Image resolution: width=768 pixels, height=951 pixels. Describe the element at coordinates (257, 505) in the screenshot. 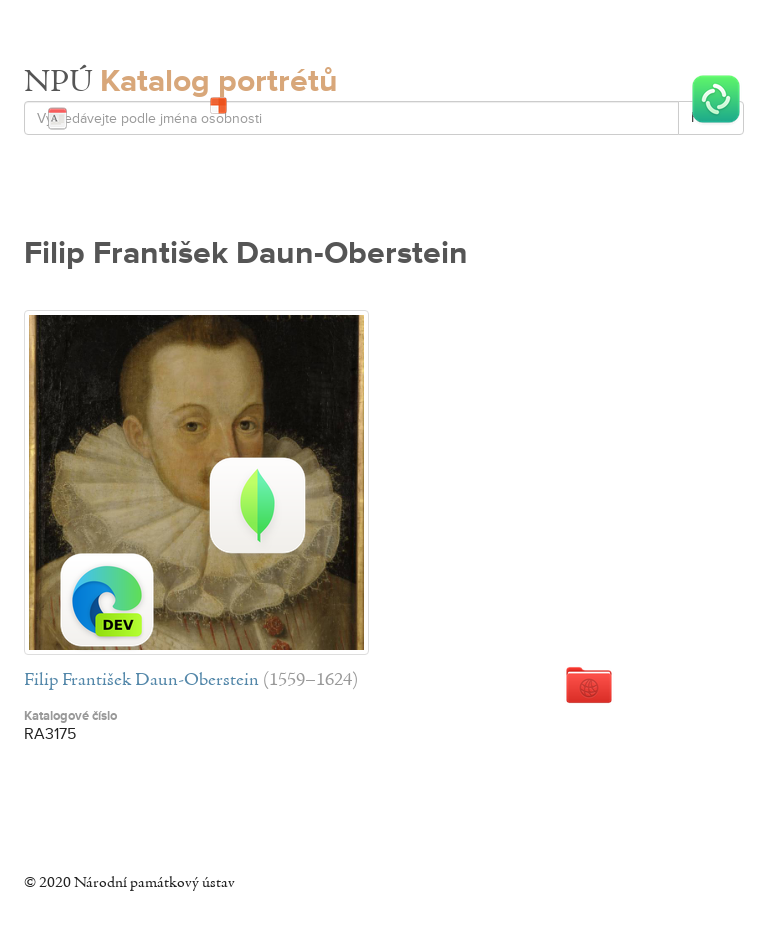

I see `open mongodb compass database management app` at that location.